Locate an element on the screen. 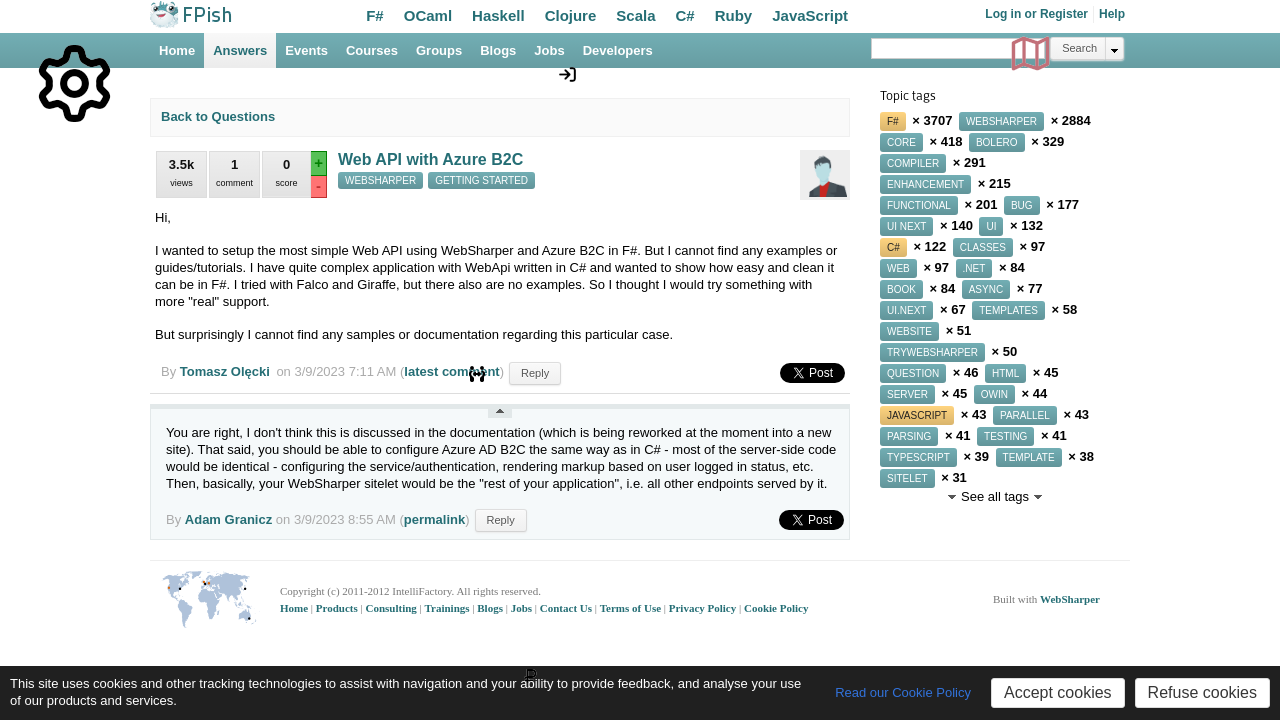 Image resolution: width=1280 pixels, height=720 pixels. view map or navigation is located at coordinates (1030, 53).